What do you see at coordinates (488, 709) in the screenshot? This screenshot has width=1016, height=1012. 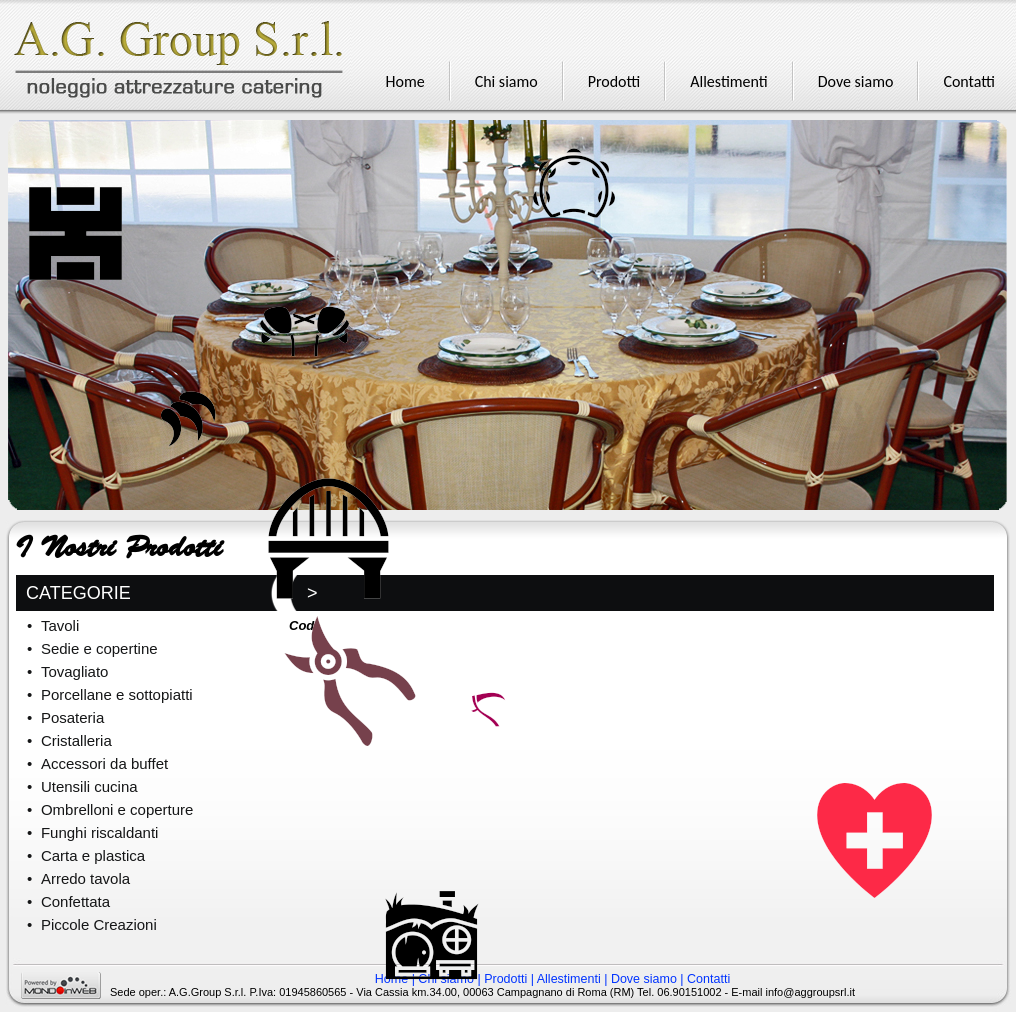 I see `select the scythe weapon or tool` at bounding box center [488, 709].